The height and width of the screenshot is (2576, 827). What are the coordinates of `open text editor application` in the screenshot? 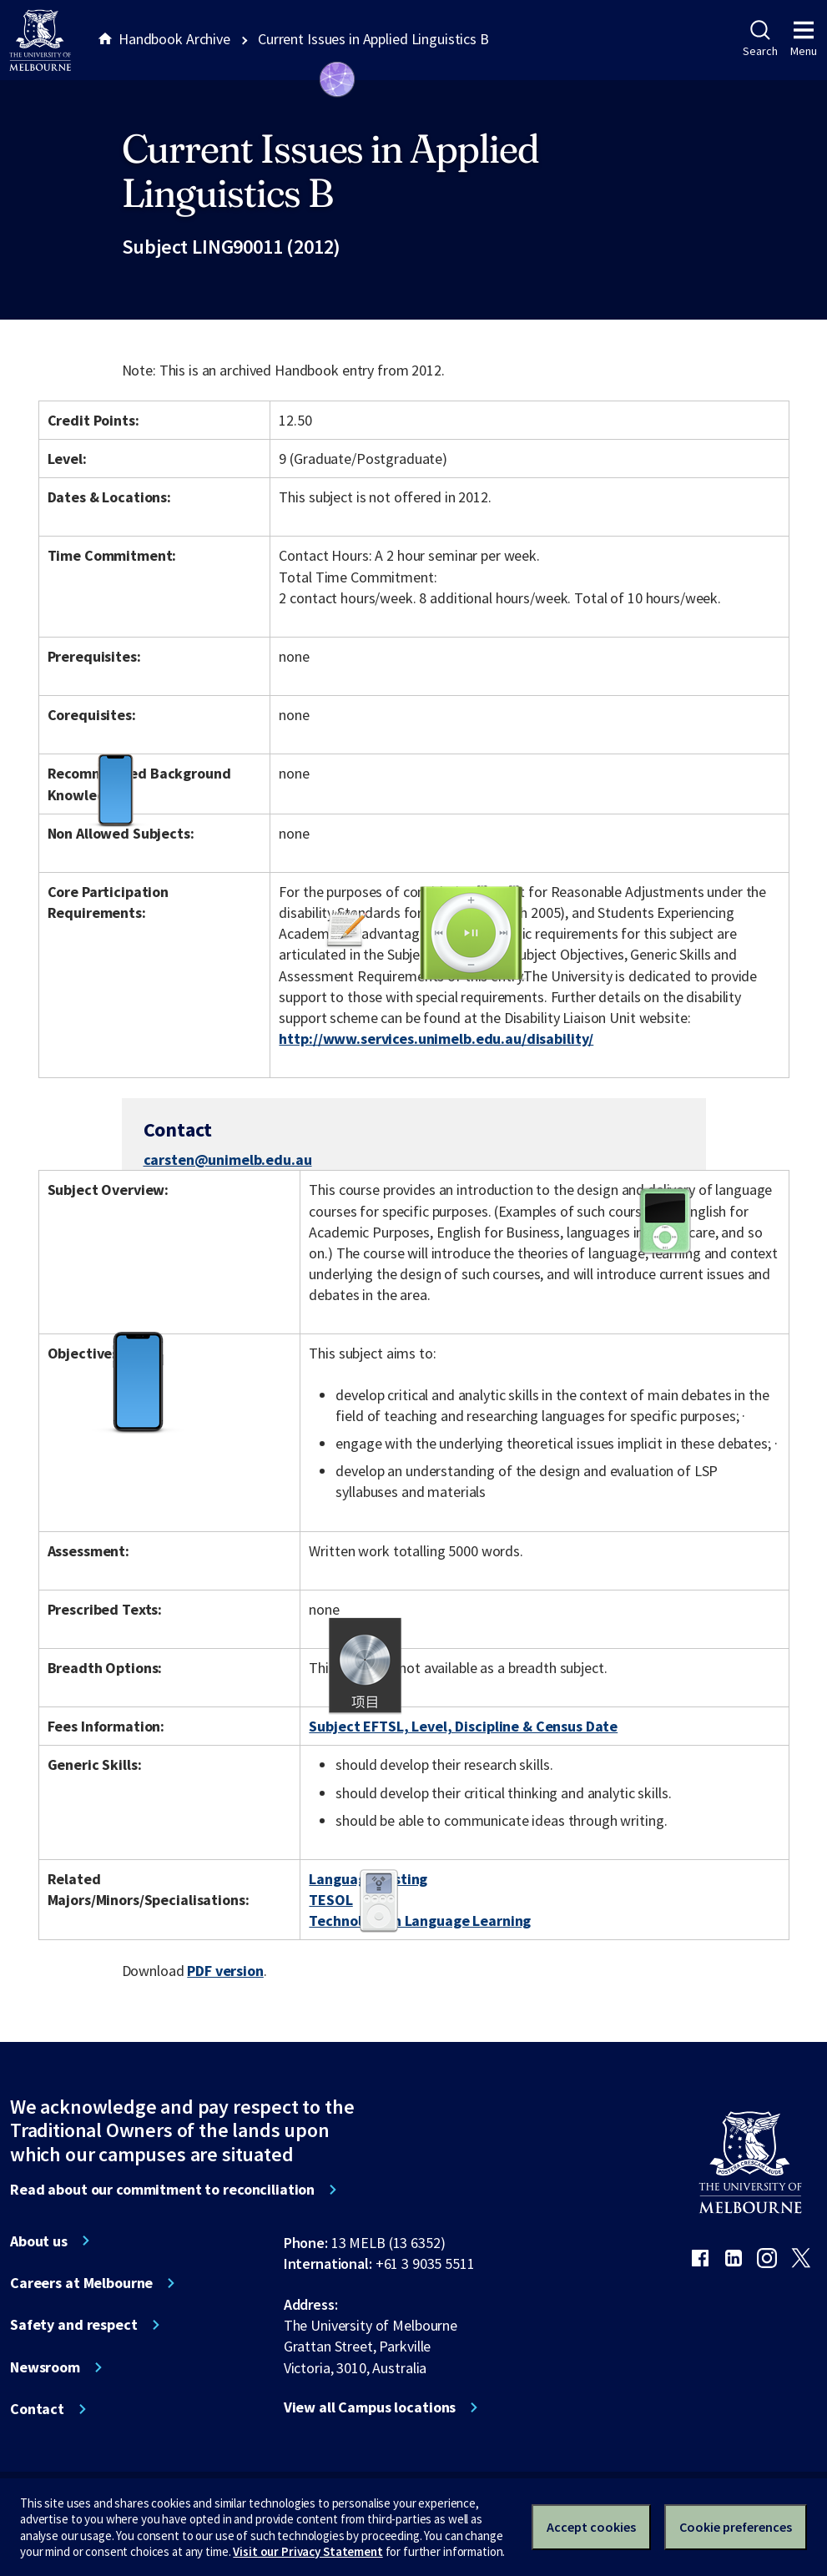 It's located at (345, 927).